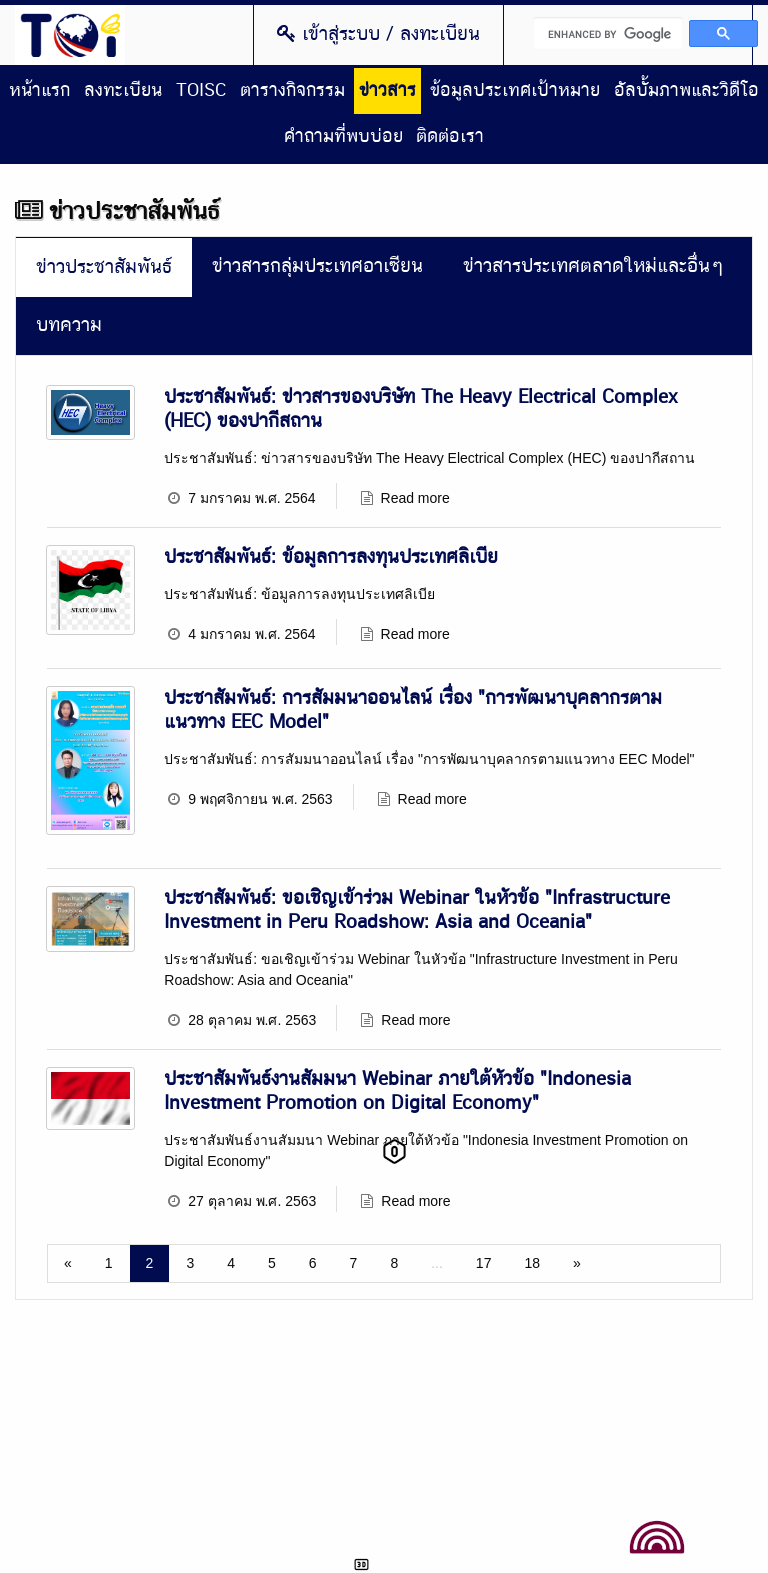 The image size is (768, 1573). What do you see at coordinates (361, 1564) in the screenshot?
I see `enable 3D viewing mode` at bounding box center [361, 1564].